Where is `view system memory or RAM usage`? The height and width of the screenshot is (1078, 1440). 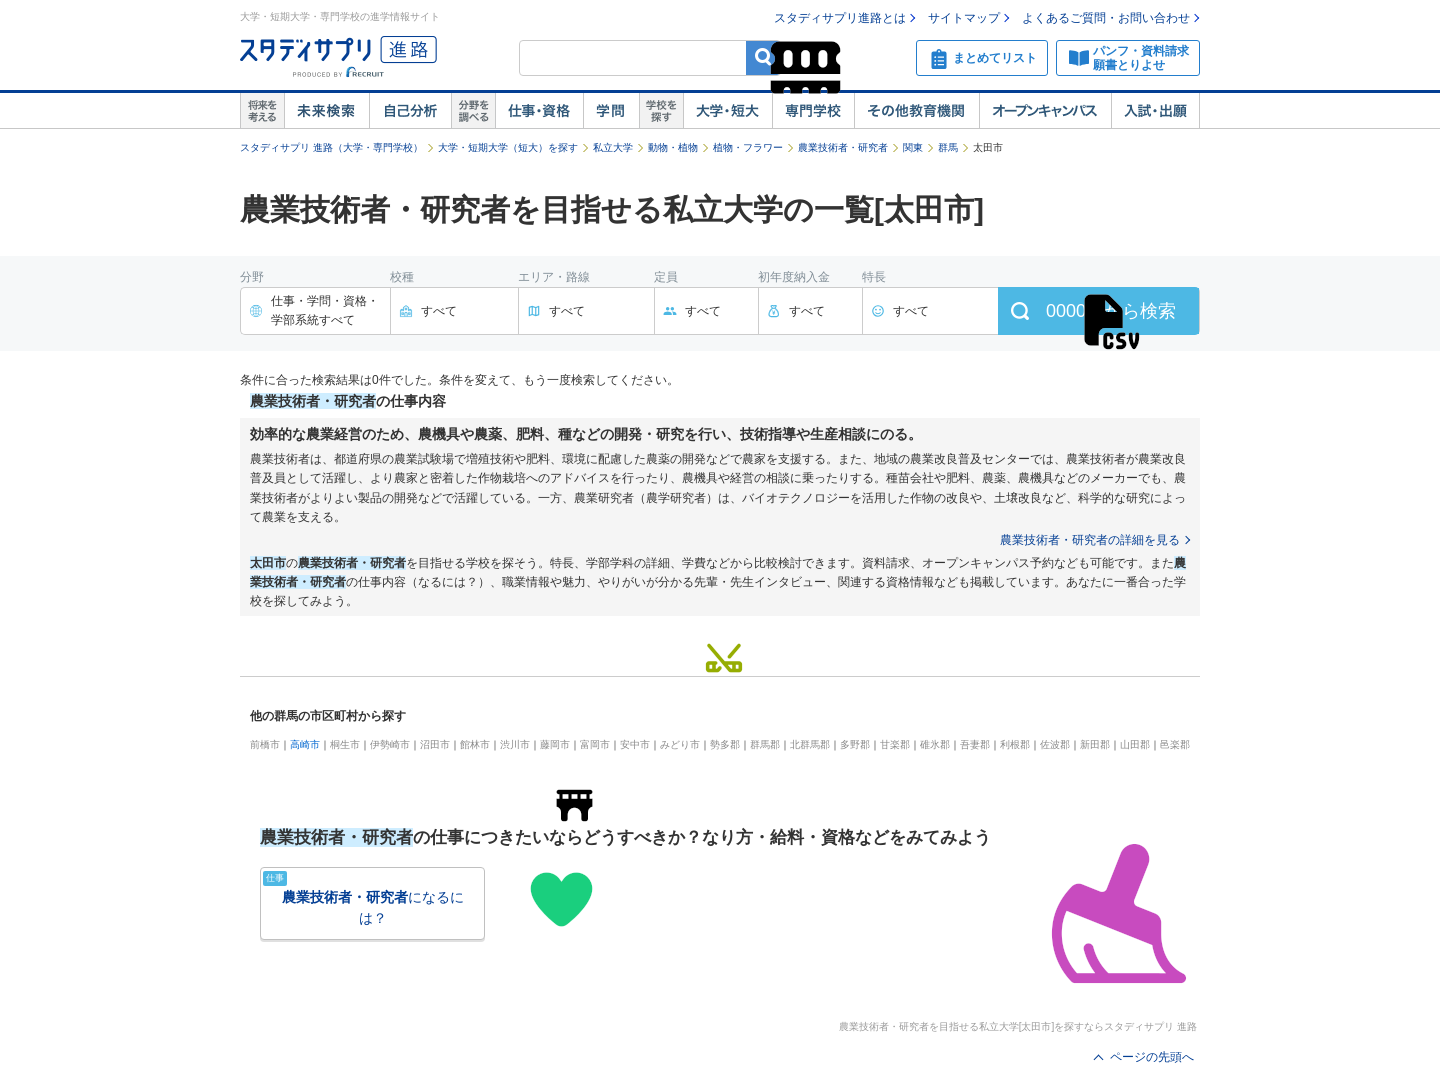
view system memory or RAM usage is located at coordinates (805, 67).